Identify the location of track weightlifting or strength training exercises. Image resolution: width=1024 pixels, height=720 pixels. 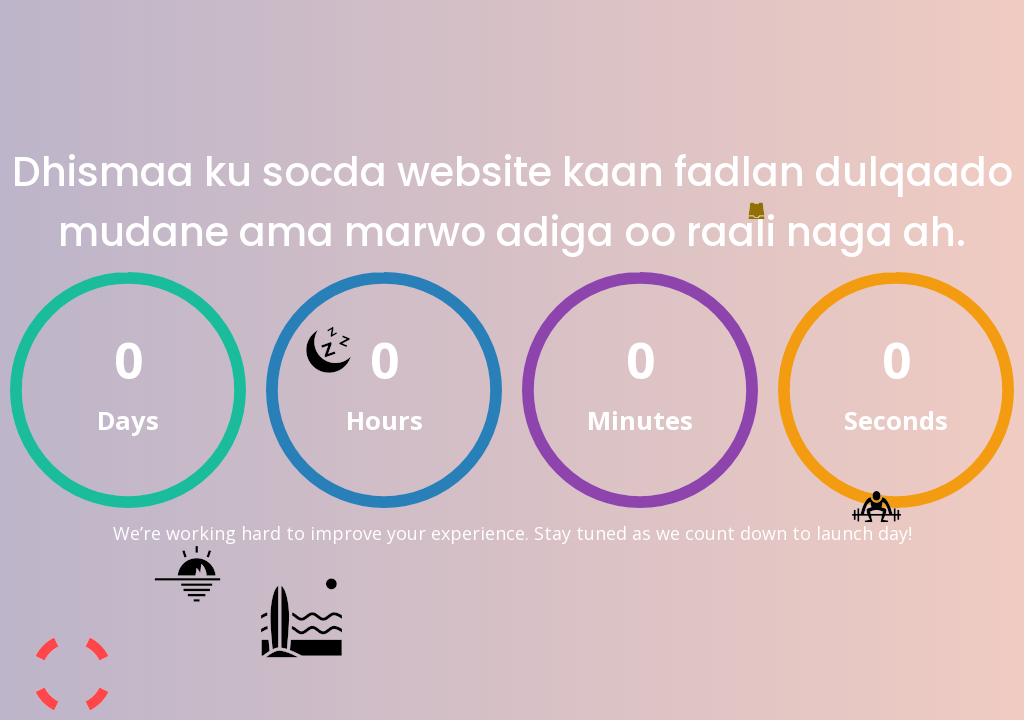
(876, 497).